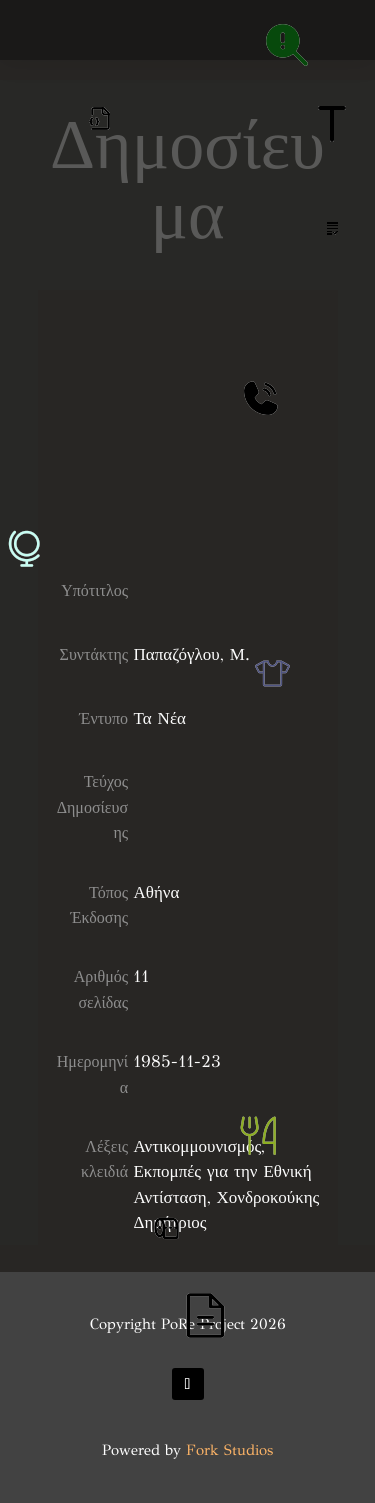 The width and height of the screenshot is (375, 1503). What do you see at coordinates (287, 45) in the screenshot?
I see `search error or warning` at bounding box center [287, 45].